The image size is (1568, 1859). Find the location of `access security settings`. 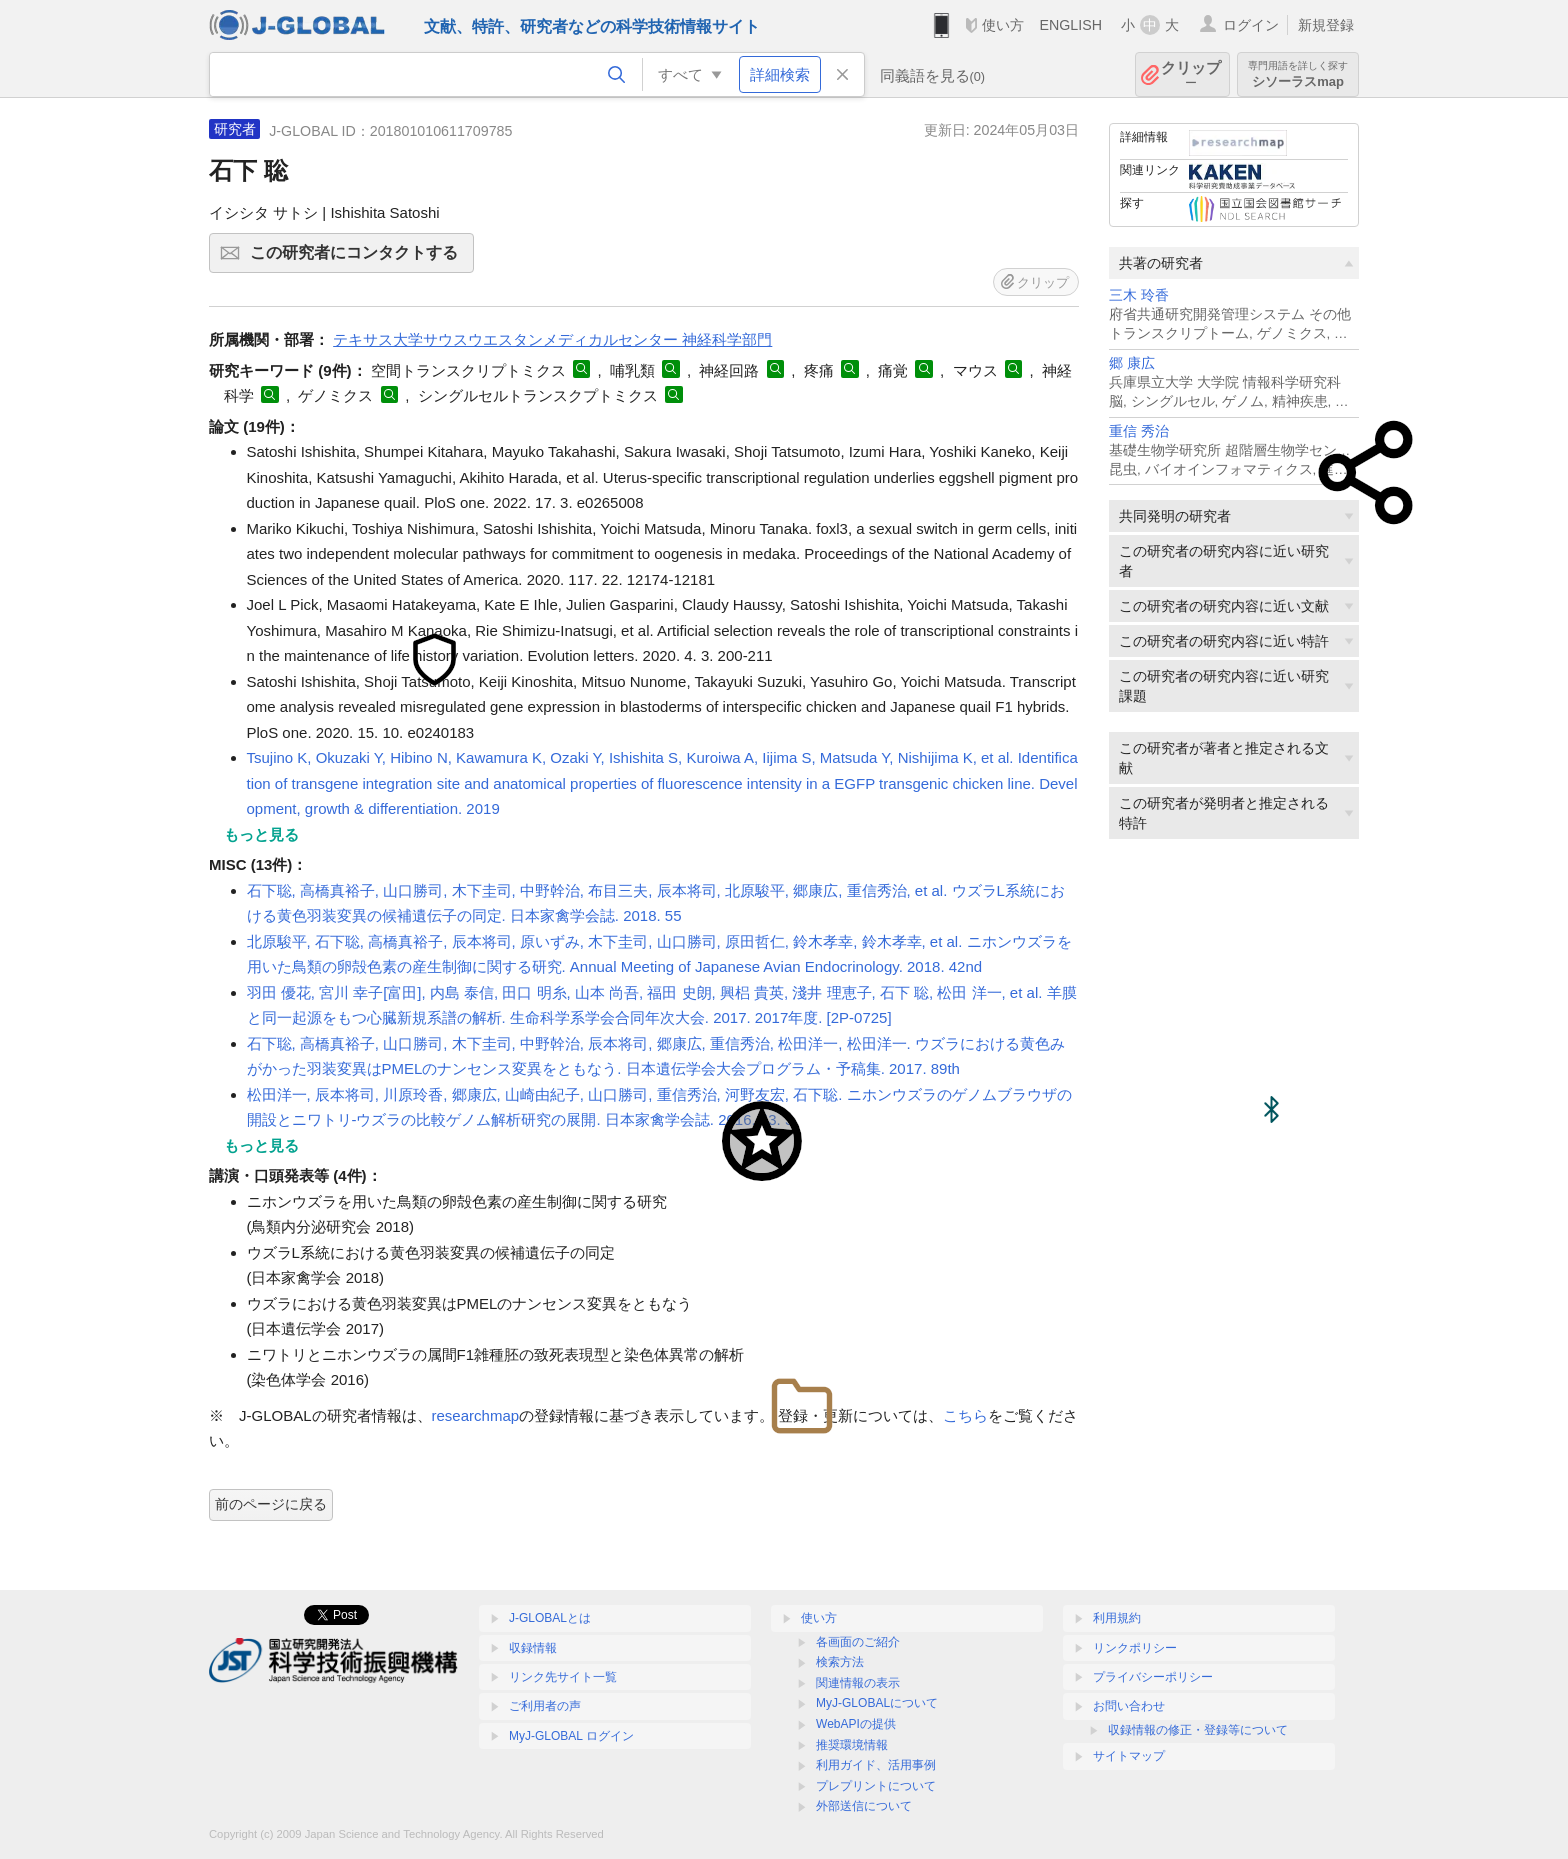

access security settings is located at coordinates (434, 659).